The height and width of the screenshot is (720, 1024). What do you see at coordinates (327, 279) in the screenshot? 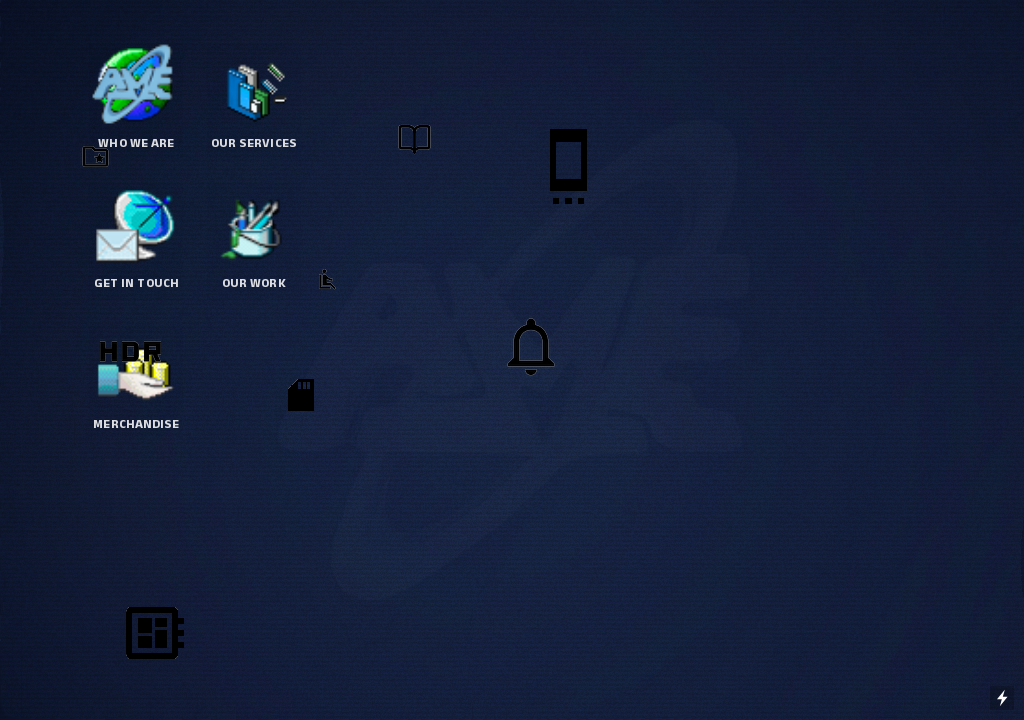
I see `indicates standard seat recline position` at bounding box center [327, 279].